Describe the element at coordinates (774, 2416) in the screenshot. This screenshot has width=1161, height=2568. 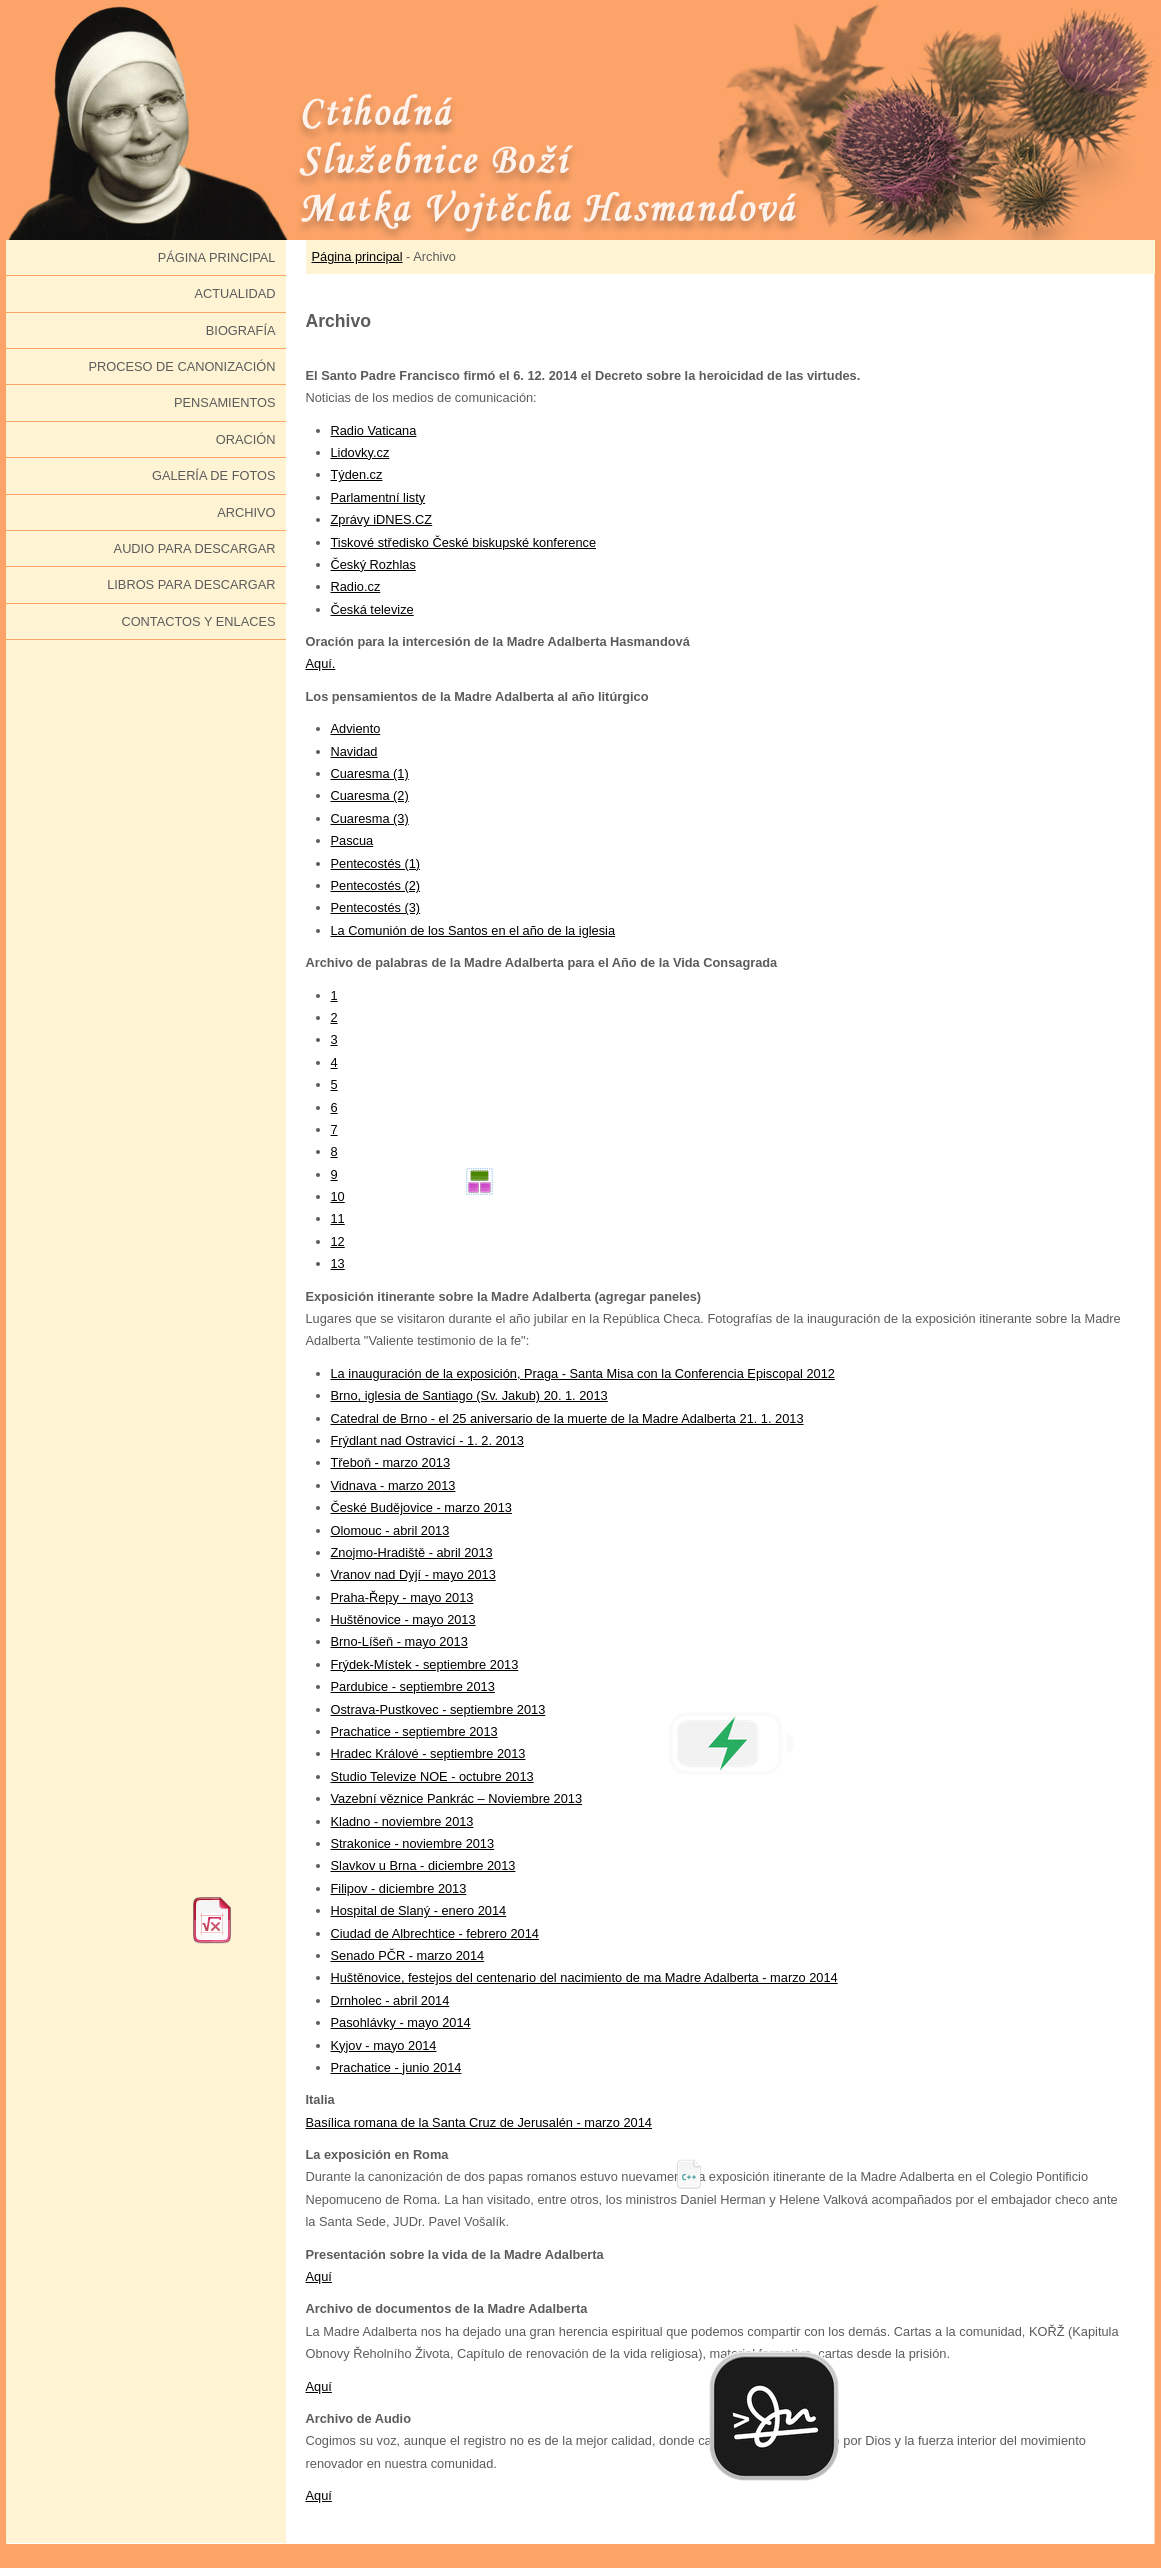
I see `open secretive app for secure key management` at that location.